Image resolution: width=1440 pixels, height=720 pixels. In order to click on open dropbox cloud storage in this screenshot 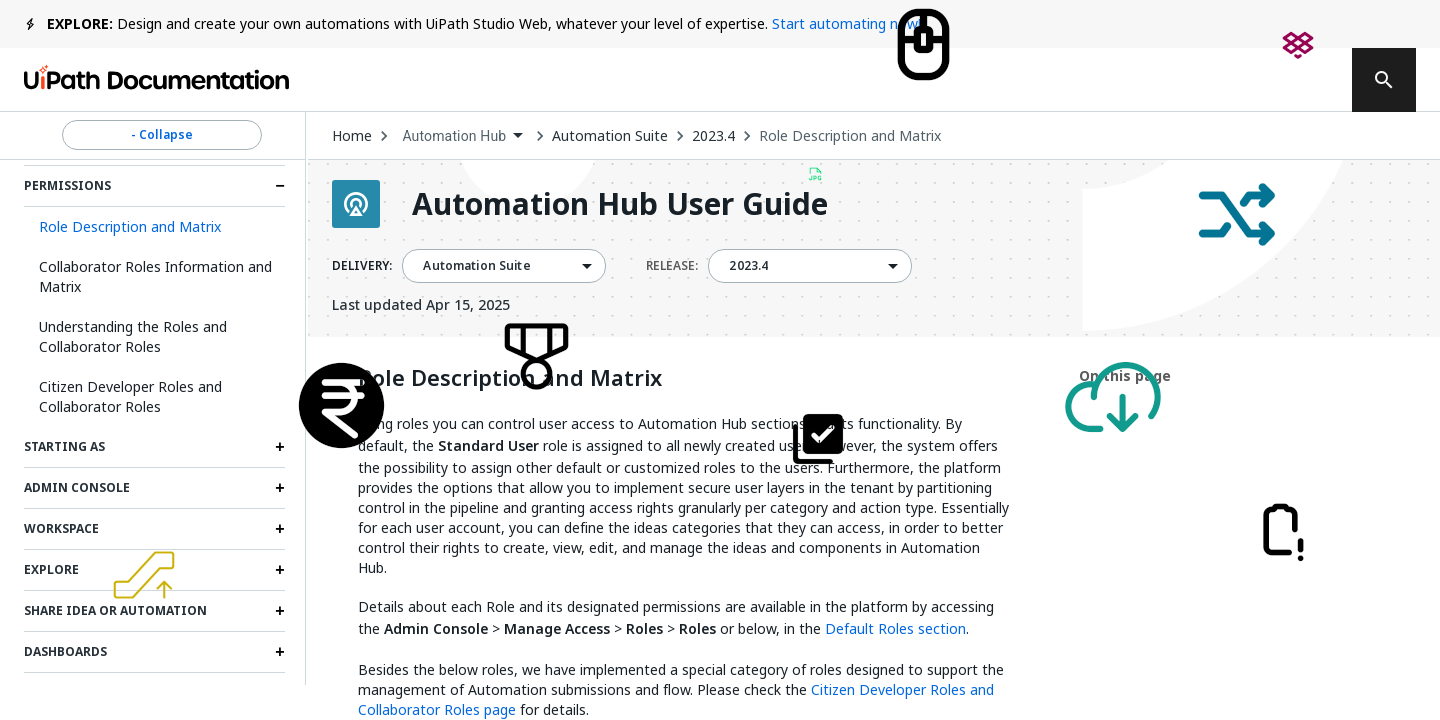, I will do `click(1298, 44)`.